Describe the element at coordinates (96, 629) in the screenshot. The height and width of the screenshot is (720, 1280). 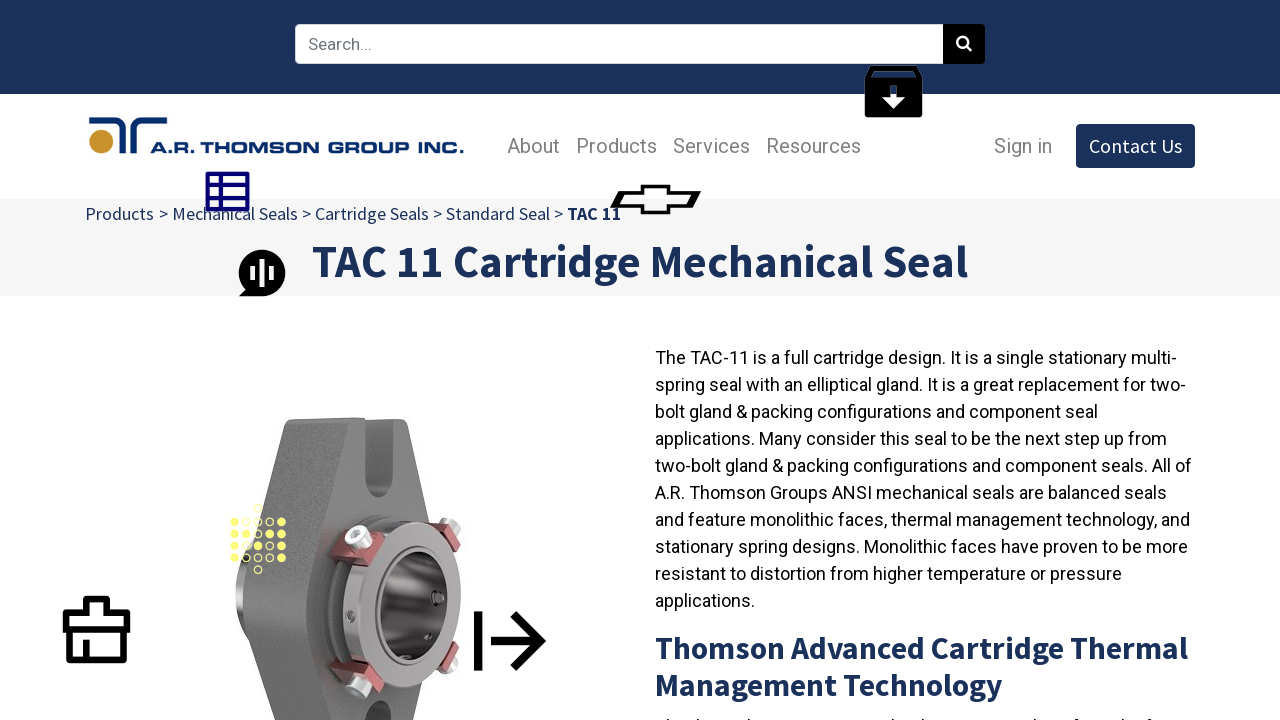
I see `access brush or painting tools` at that location.